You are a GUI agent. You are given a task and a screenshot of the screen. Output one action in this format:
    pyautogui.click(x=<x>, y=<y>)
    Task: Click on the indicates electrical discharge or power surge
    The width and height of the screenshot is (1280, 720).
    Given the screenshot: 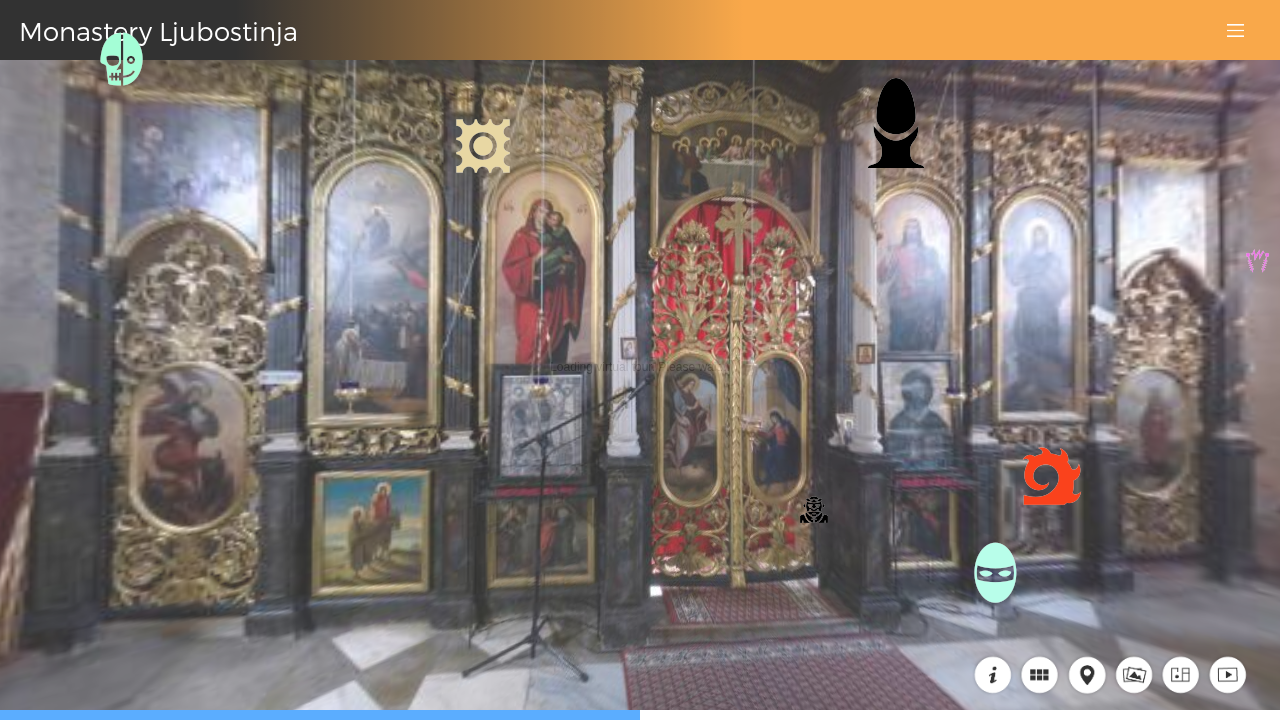 What is the action you would take?
    pyautogui.click(x=1257, y=260)
    